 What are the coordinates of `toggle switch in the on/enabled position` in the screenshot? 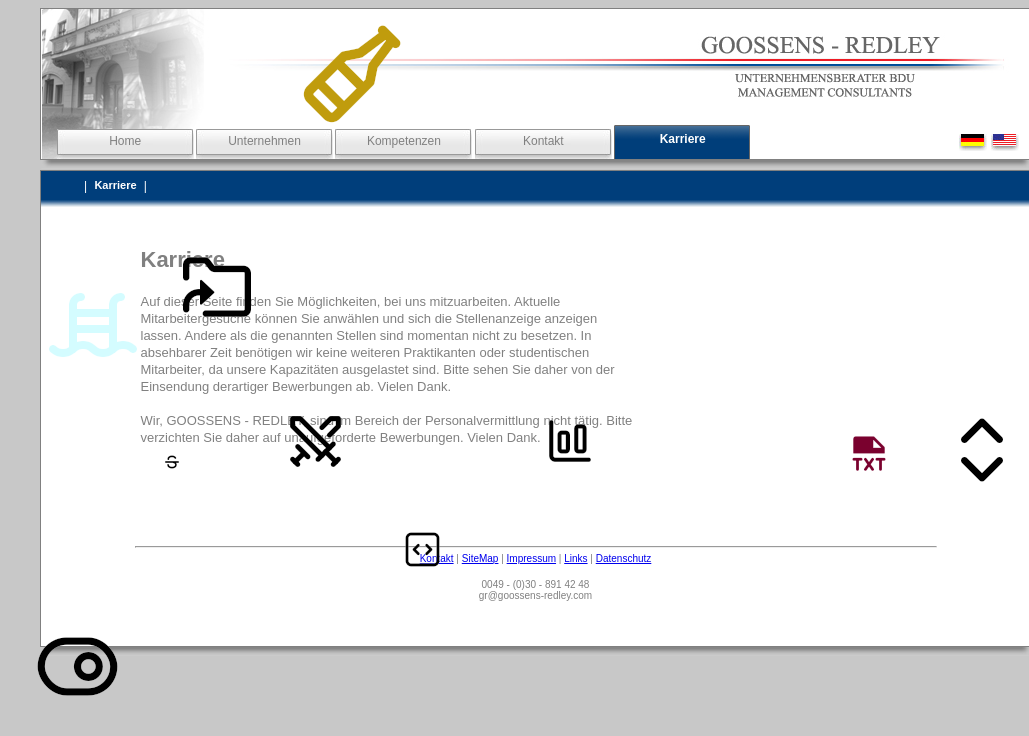 It's located at (77, 666).